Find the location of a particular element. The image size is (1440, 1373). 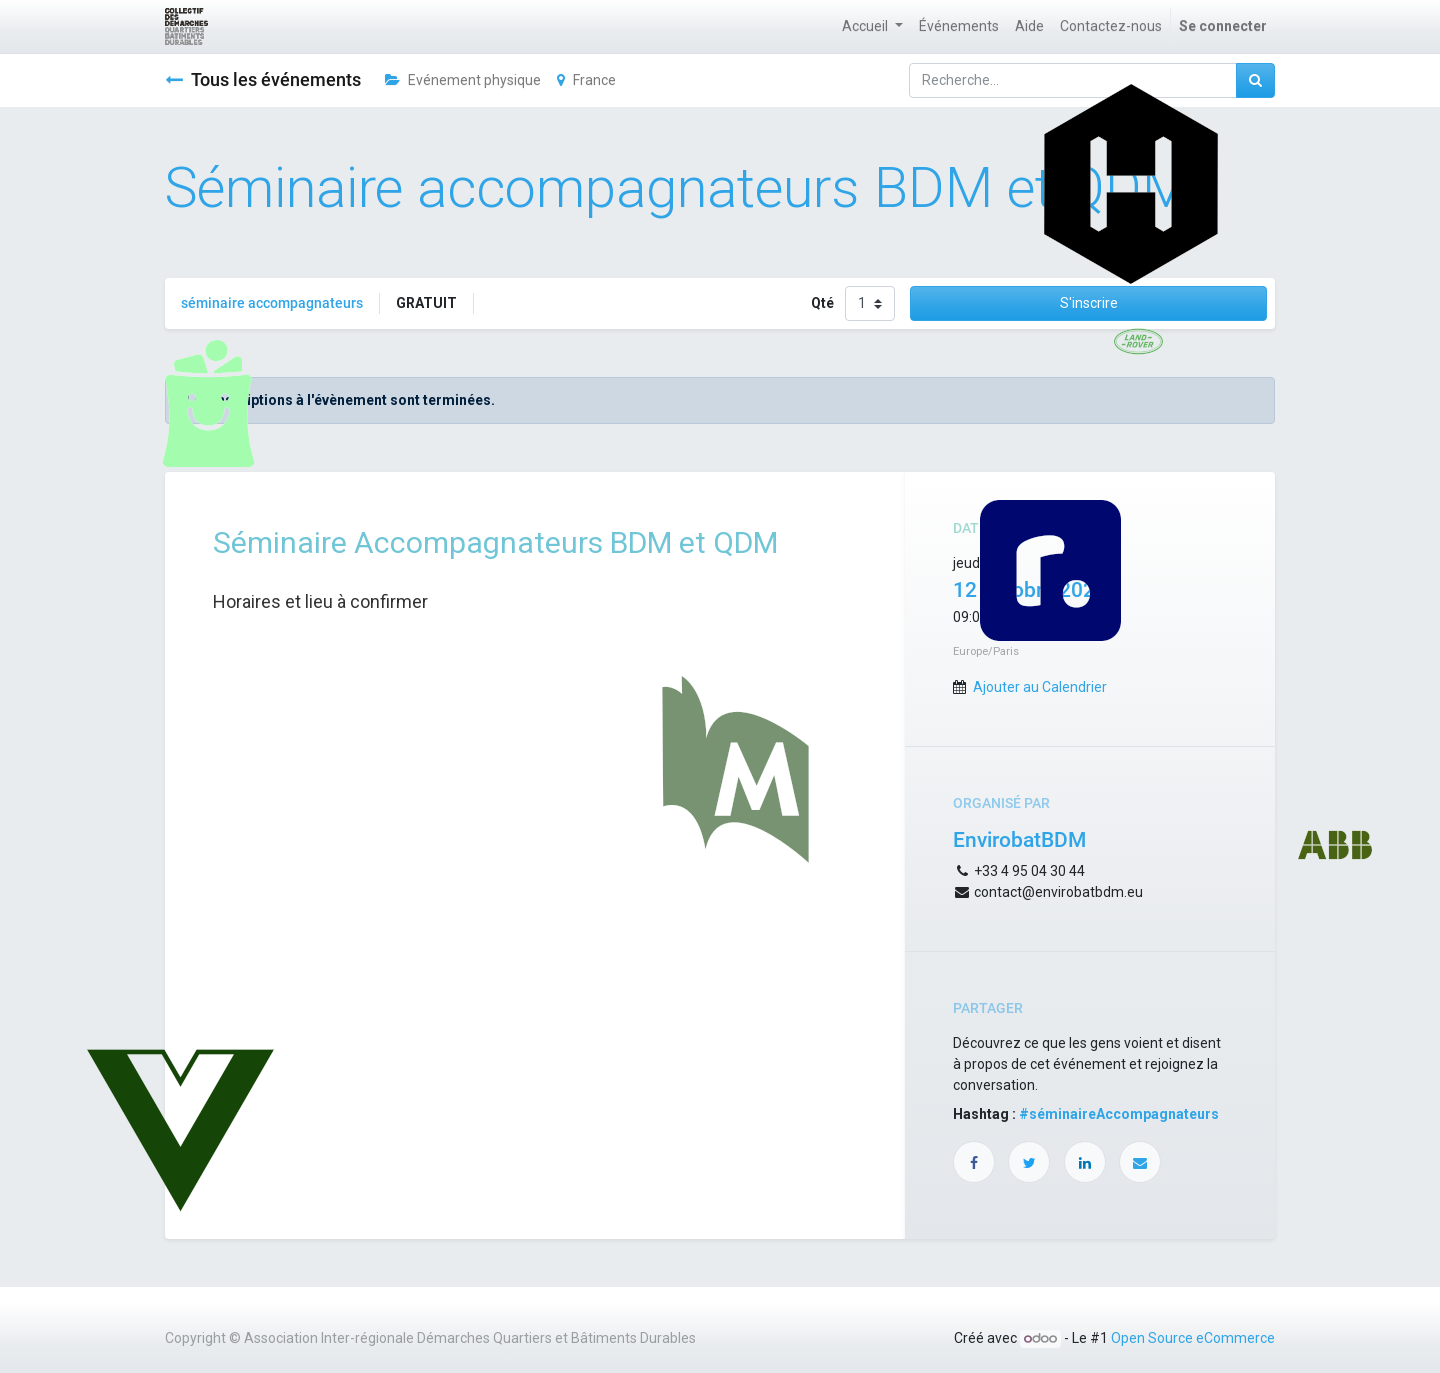

land rover brand logo is located at coordinates (1138, 341).